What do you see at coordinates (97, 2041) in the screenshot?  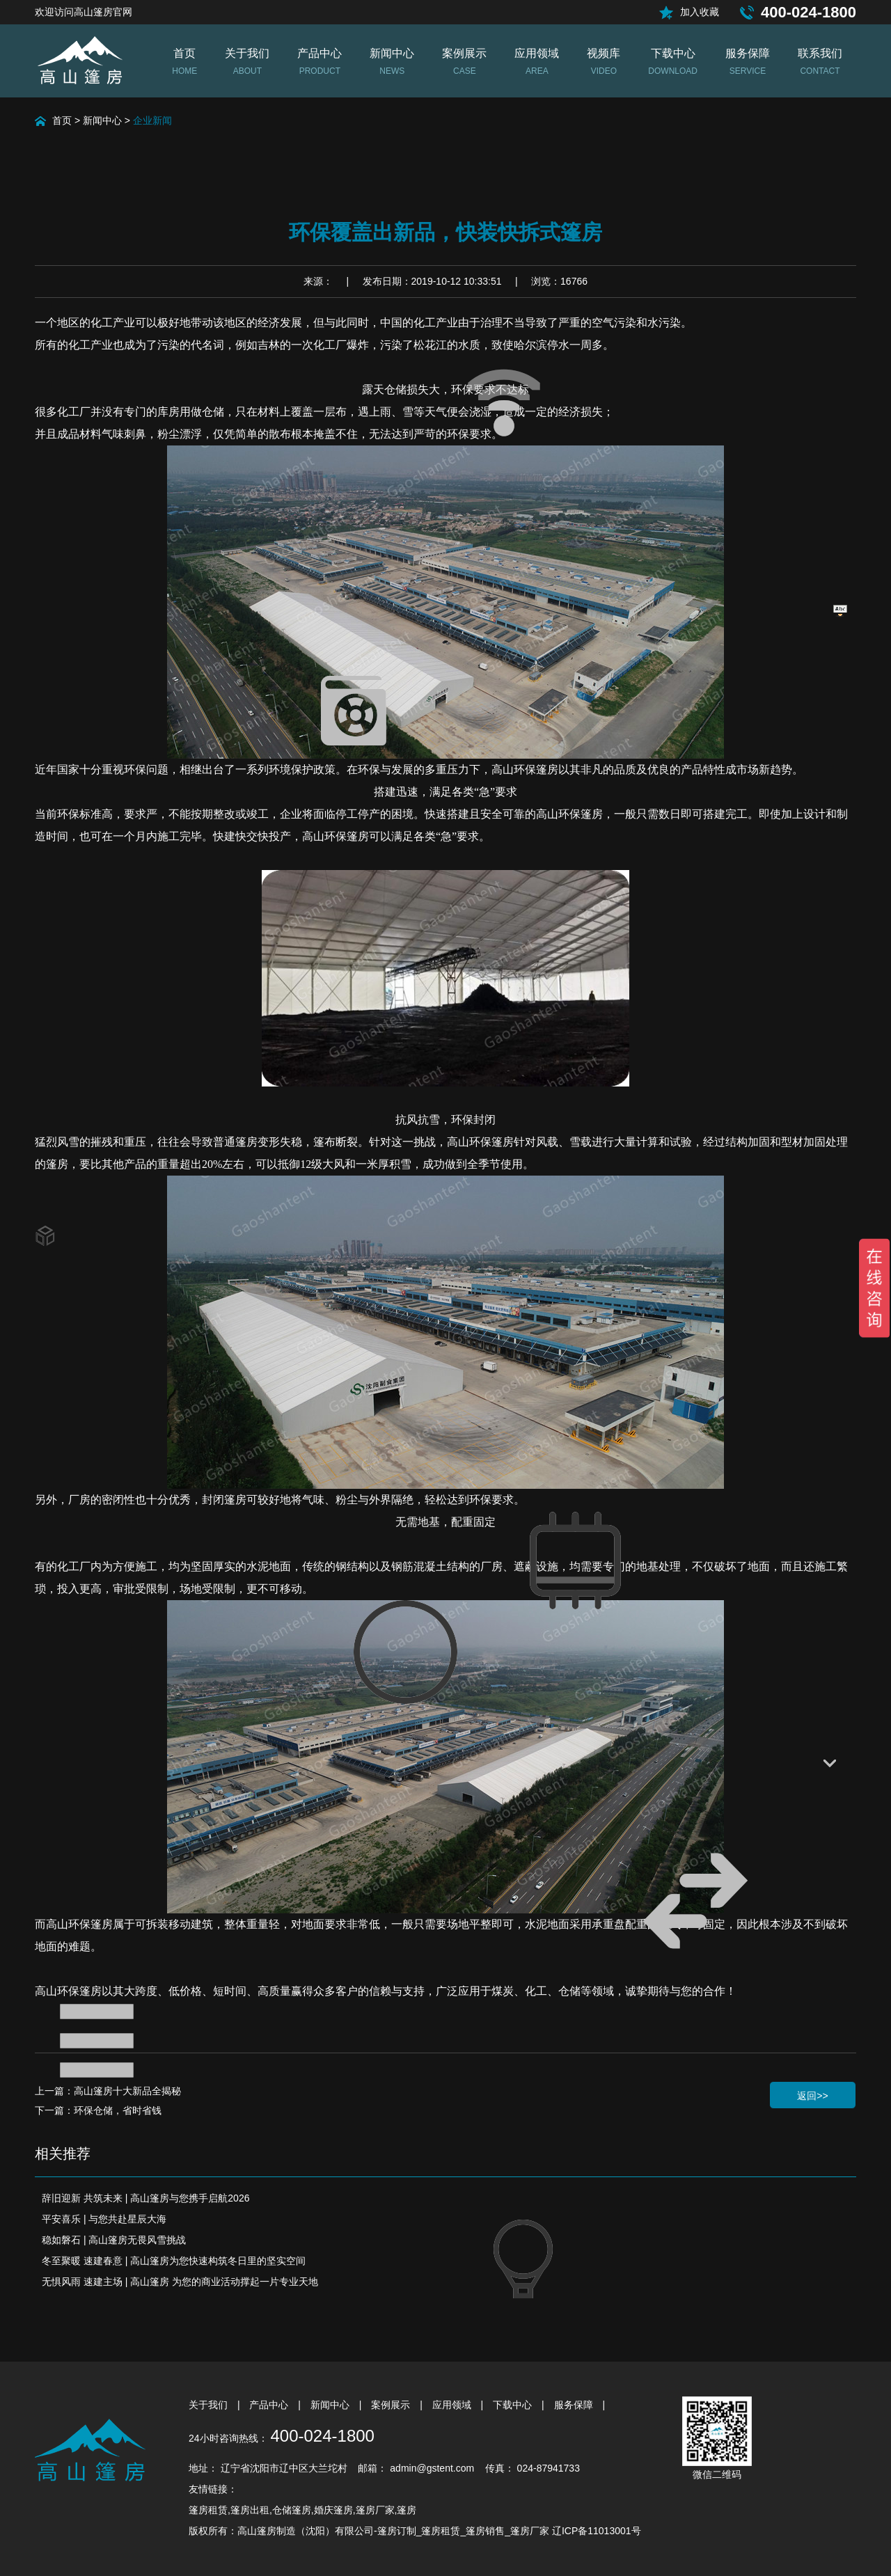 I see `open the main menu` at bounding box center [97, 2041].